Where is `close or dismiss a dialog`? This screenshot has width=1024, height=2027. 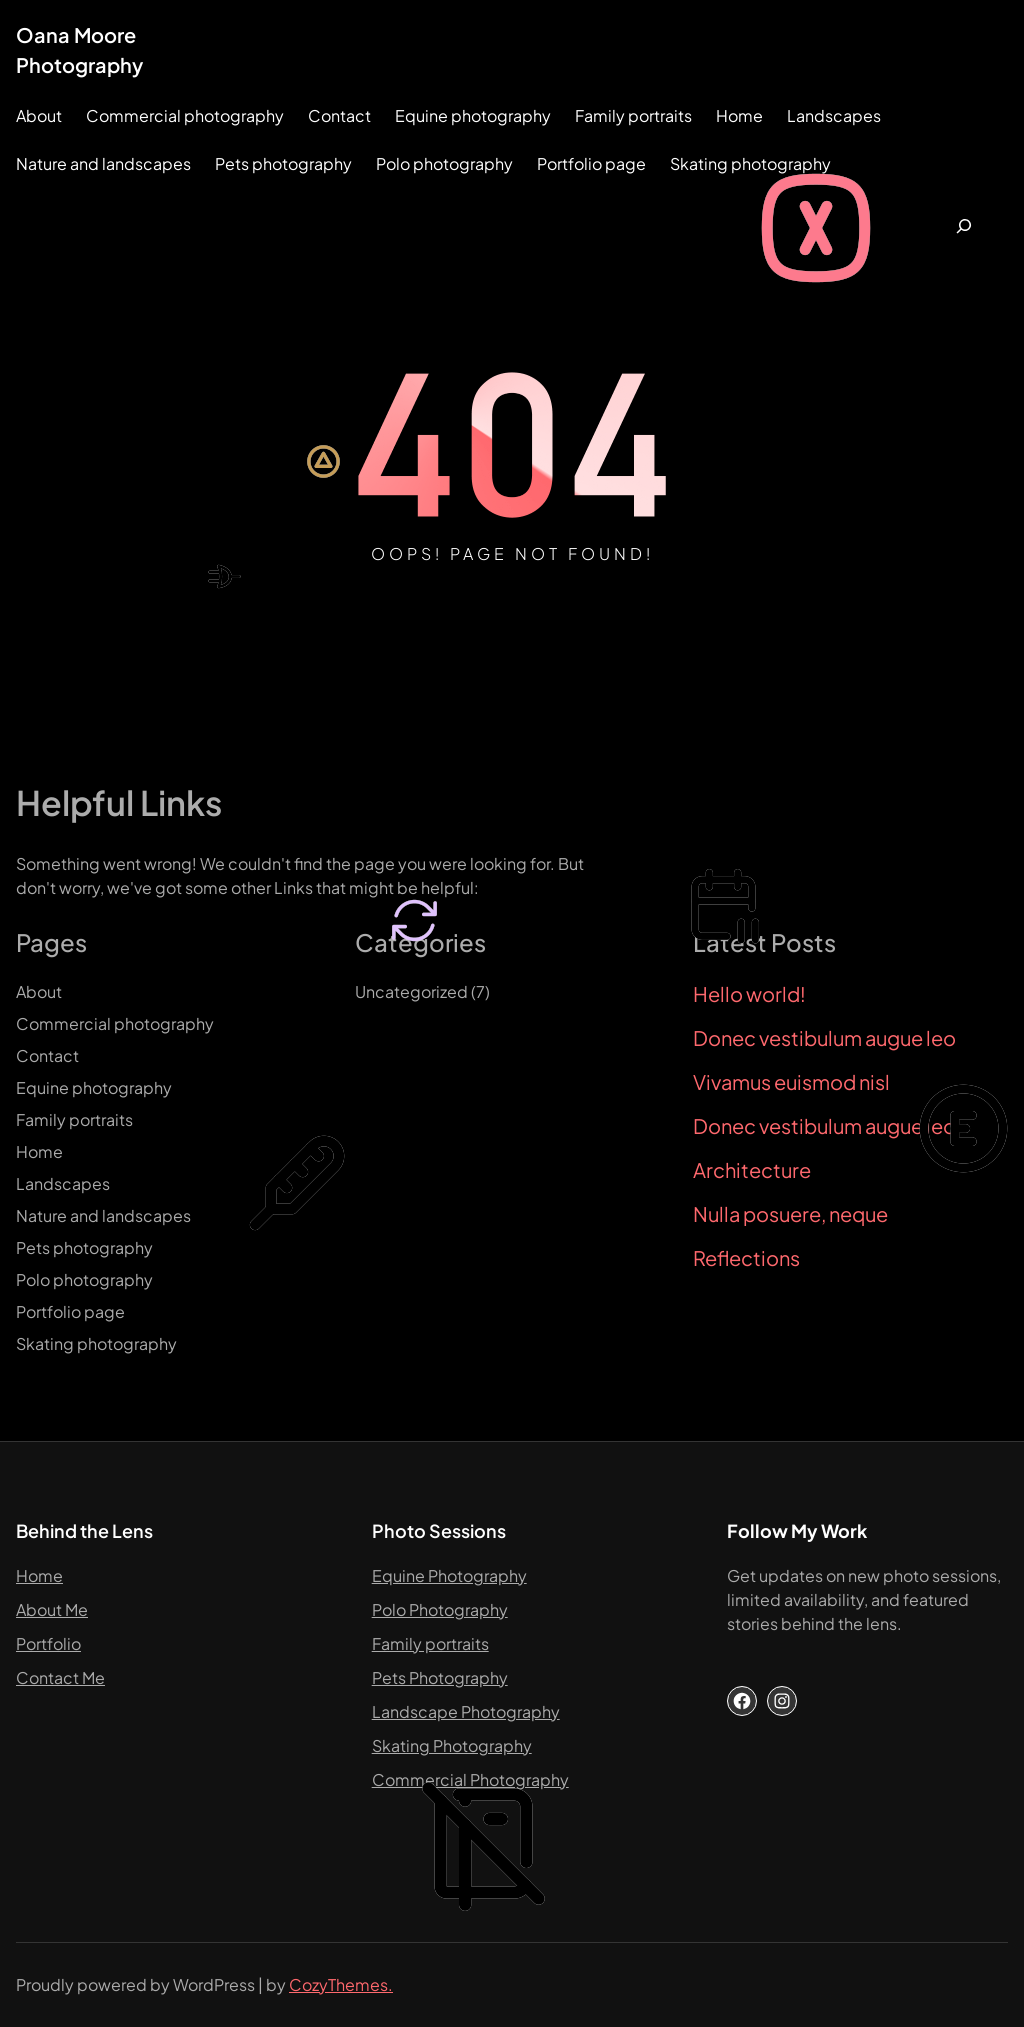
close or dismiss a dialog is located at coordinates (816, 228).